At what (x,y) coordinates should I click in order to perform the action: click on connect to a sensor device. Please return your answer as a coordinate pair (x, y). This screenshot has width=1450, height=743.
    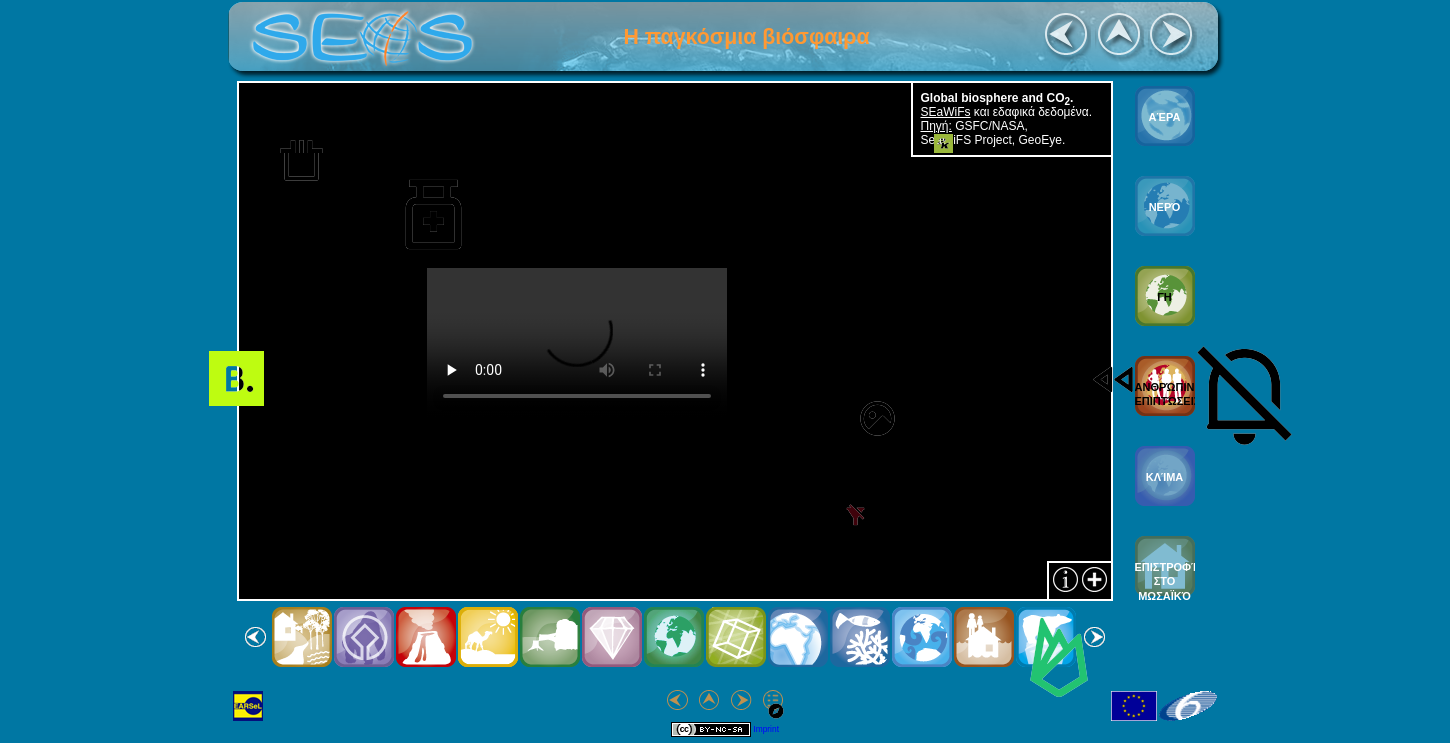
    Looking at the image, I should click on (301, 161).